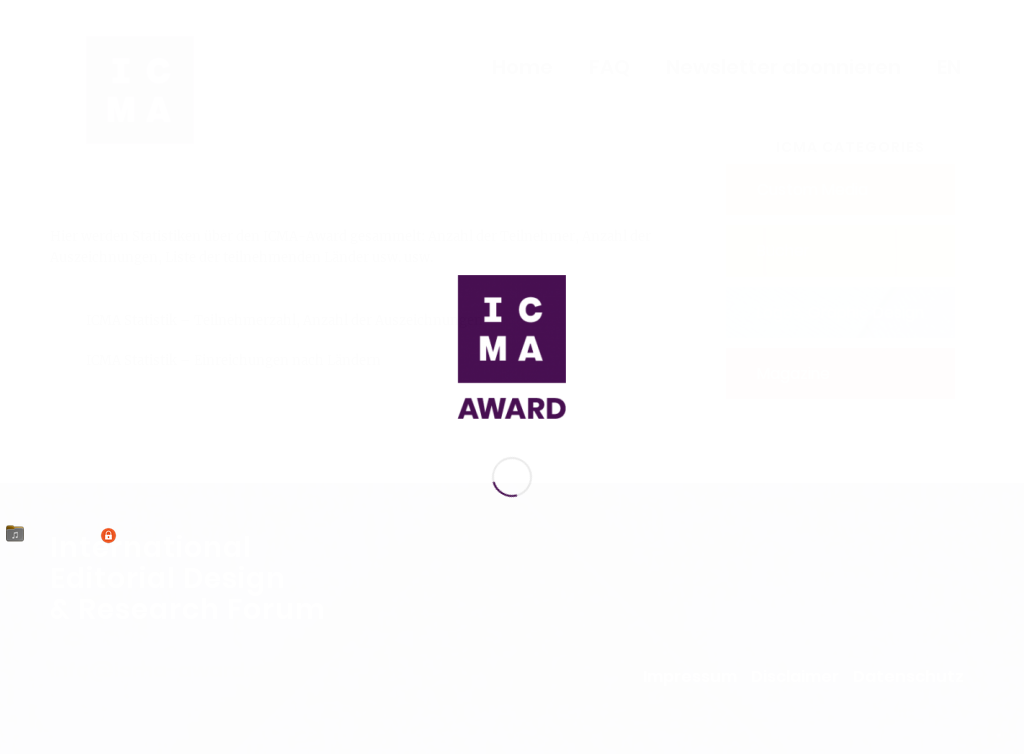  Describe the element at coordinates (15, 533) in the screenshot. I see `open your music folder` at that location.